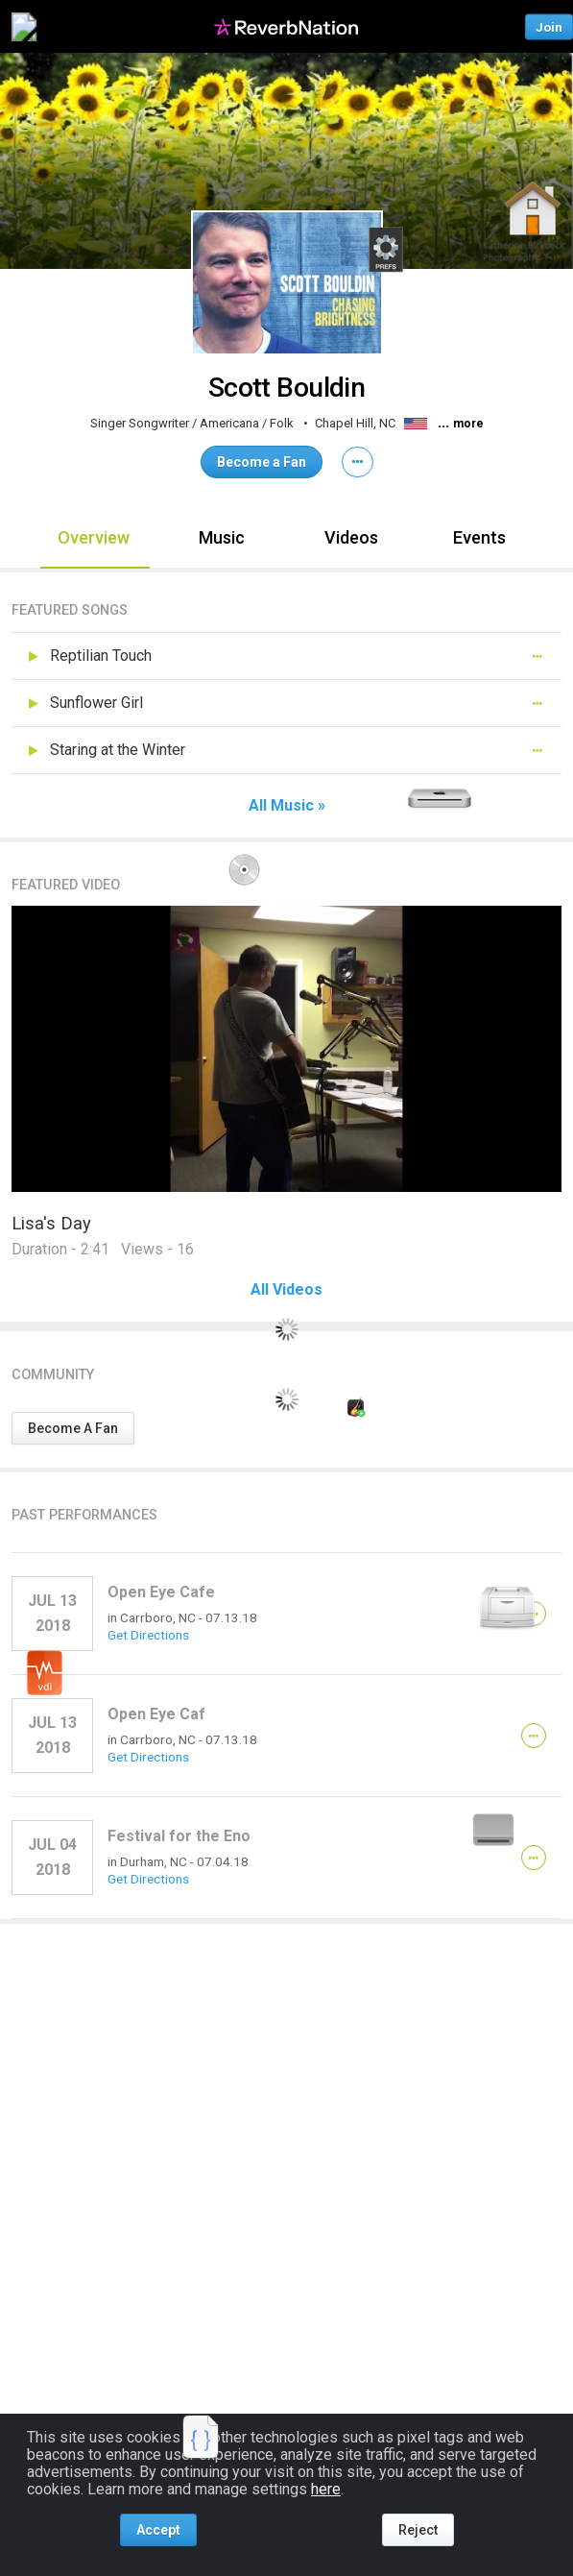 The height and width of the screenshot is (2576, 573). I want to click on print document using postscript printer, so click(507, 1607).